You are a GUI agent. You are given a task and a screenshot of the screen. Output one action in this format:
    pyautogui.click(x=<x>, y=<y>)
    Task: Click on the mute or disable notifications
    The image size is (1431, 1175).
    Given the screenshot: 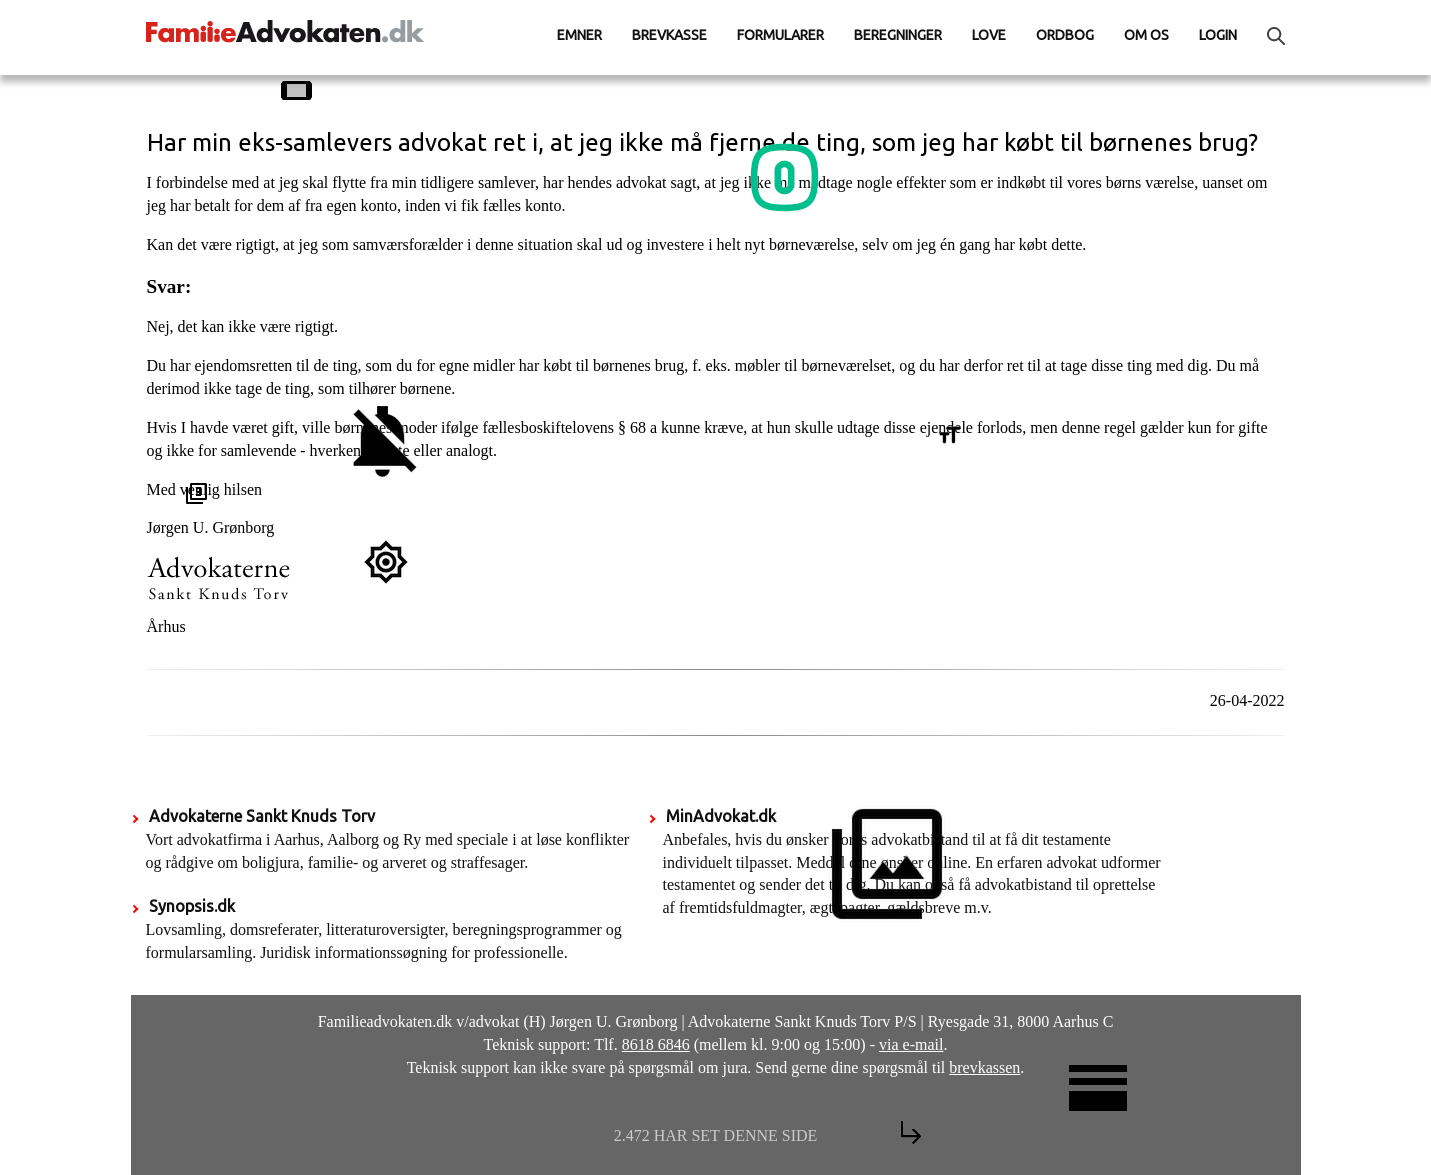 What is the action you would take?
    pyautogui.click(x=382, y=440)
    